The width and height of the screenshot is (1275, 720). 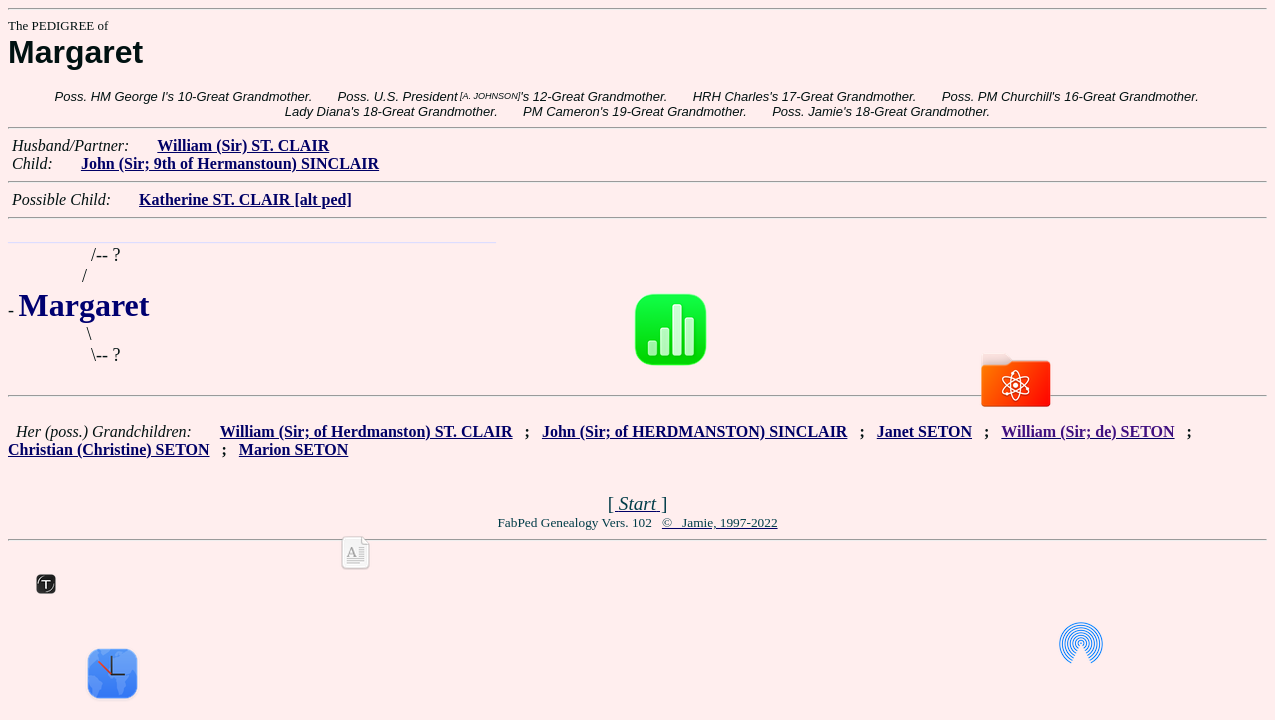 I want to click on launch the Thrive game launcher, so click(x=46, y=584).